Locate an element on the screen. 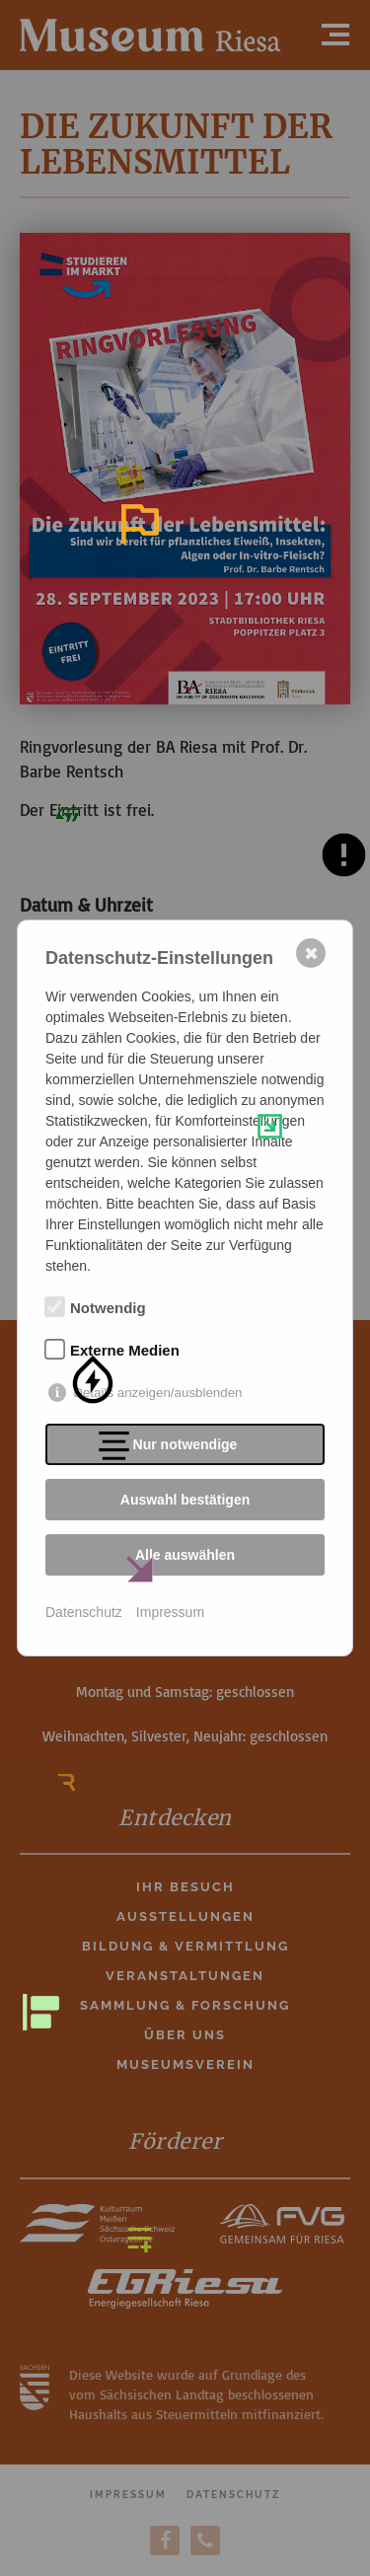 This screenshot has height=2576, width=370. indicates hydroelectric or water-powered energy is located at coordinates (93, 1381).